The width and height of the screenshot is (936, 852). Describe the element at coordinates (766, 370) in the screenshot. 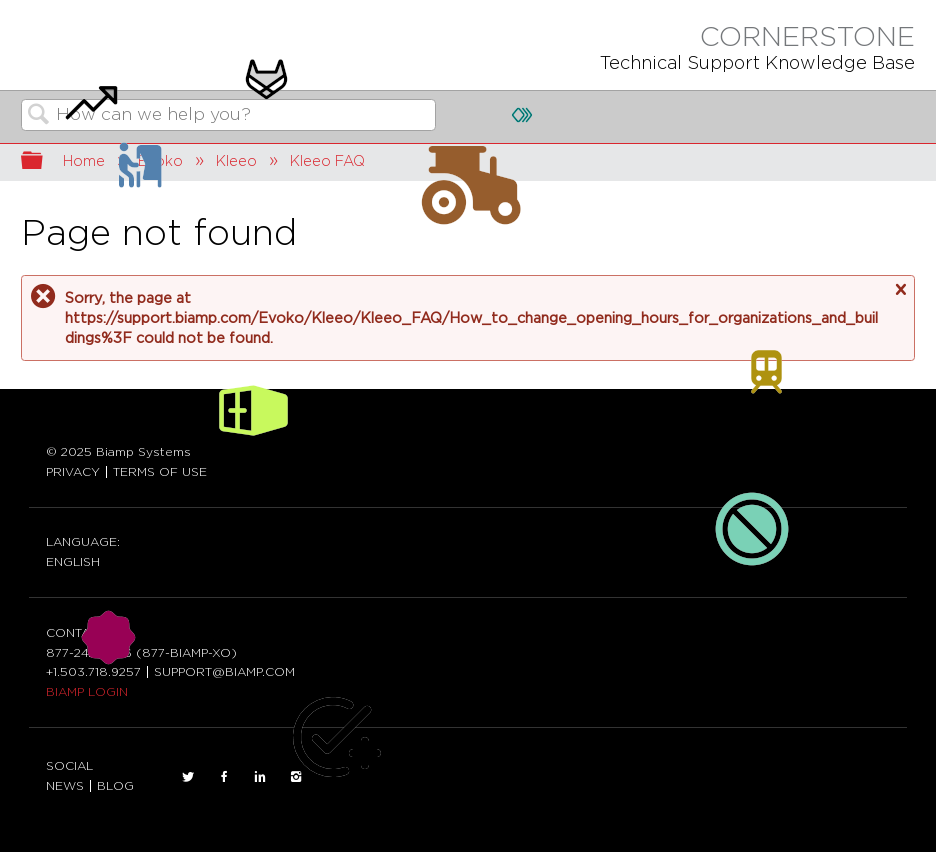

I see `view subway or metro transit options` at that location.